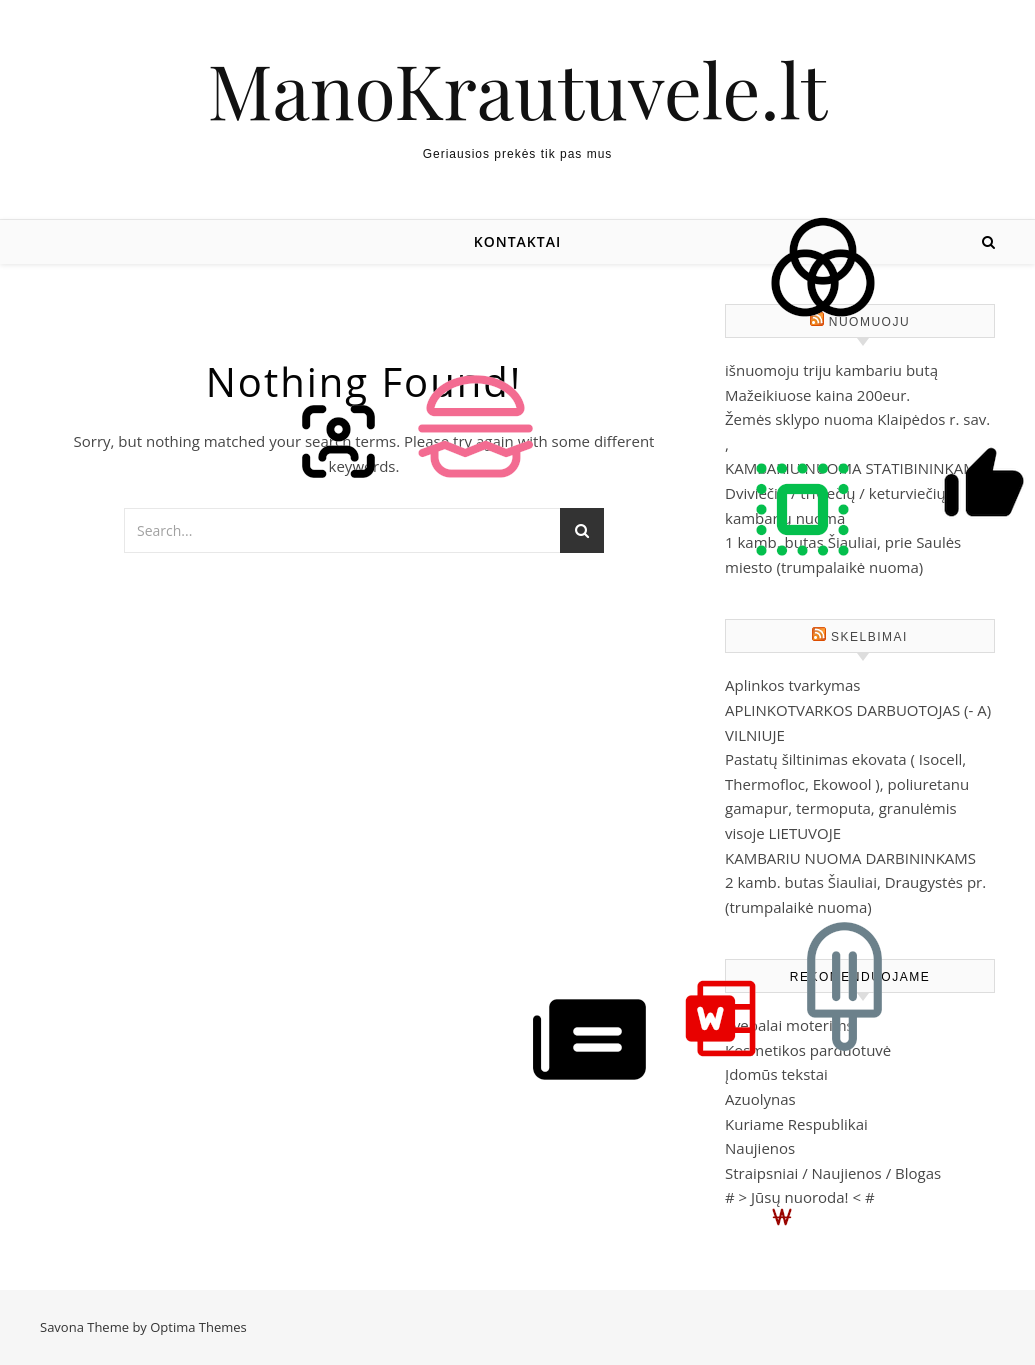 The image size is (1035, 1365). Describe the element at coordinates (475, 428) in the screenshot. I see `food or restaurant category` at that location.